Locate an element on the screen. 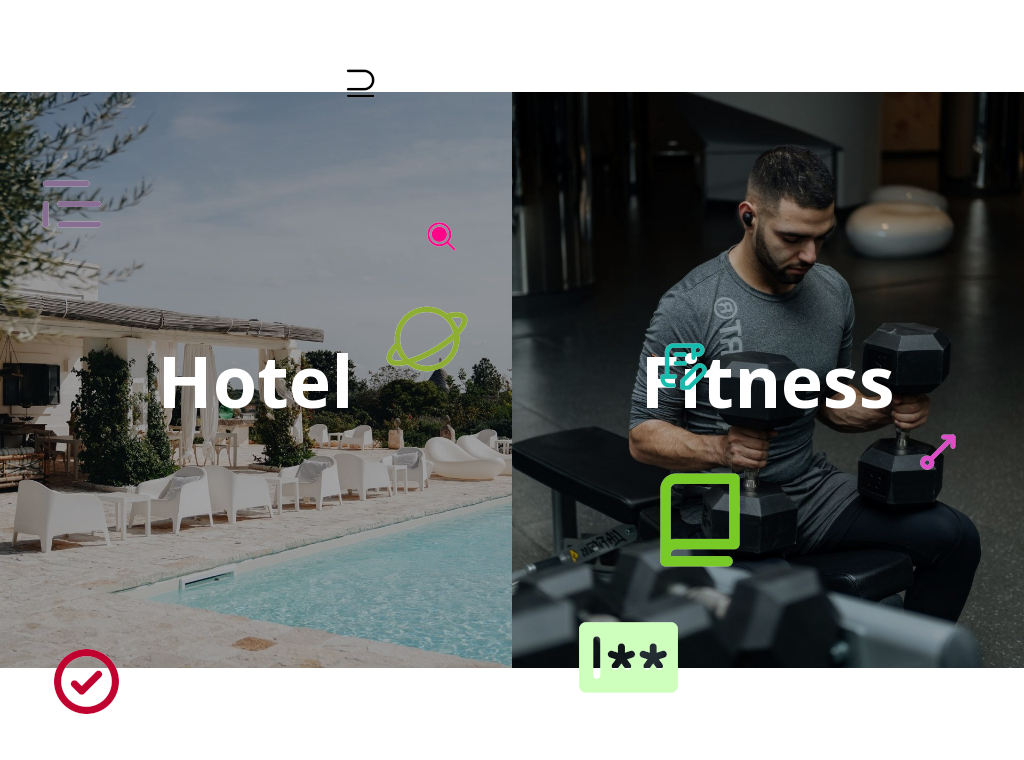 This screenshot has height=760, width=1024. explore global or worldwide content is located at coordinates (427, 339).